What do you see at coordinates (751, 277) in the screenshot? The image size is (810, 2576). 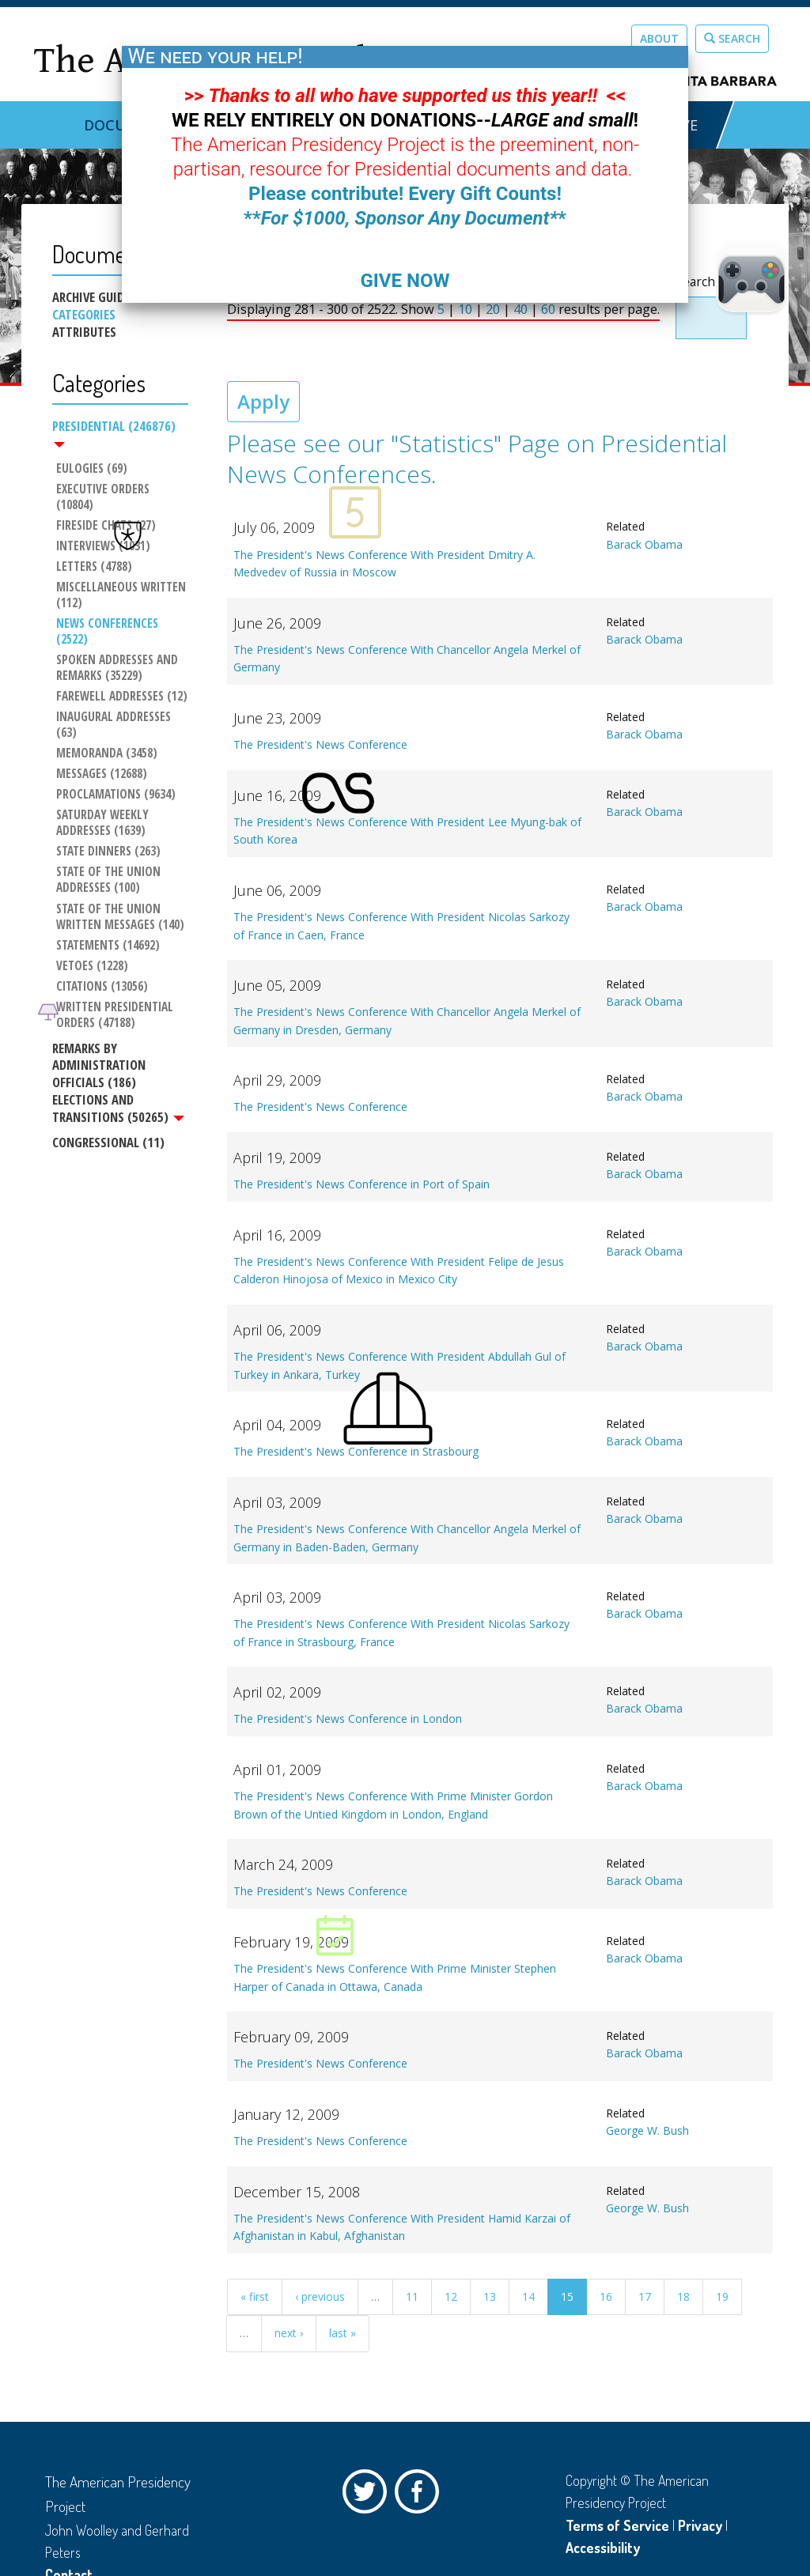 I see `game controller input device settings` at bounding box center [751, 277].